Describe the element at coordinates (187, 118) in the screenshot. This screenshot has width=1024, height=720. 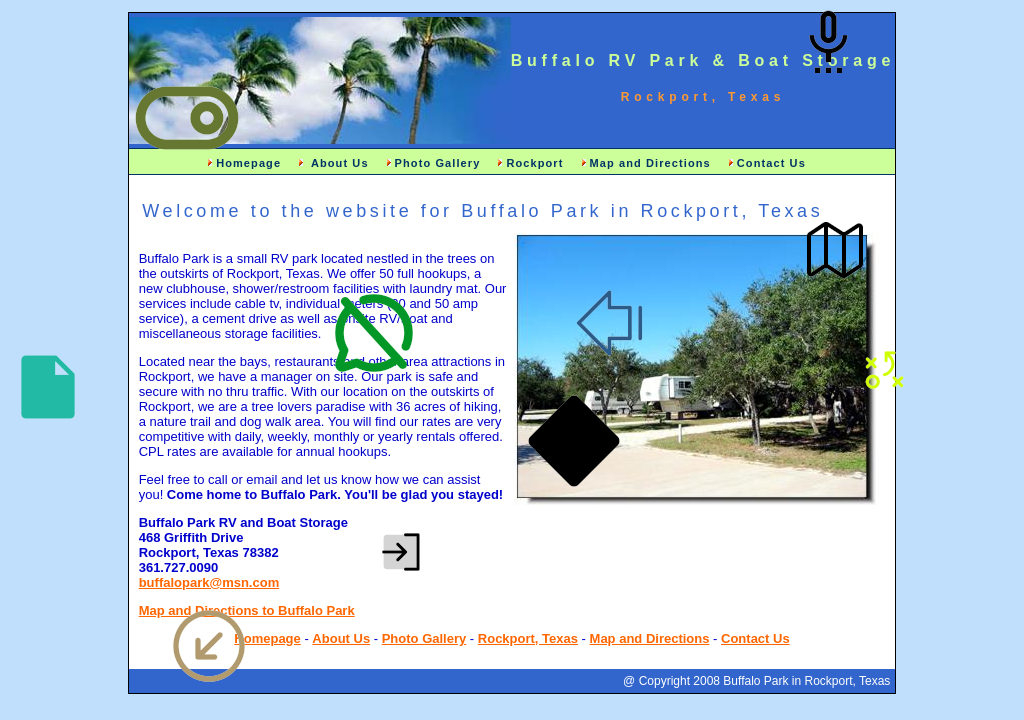
I see `toggle switch in the on position` at that location.